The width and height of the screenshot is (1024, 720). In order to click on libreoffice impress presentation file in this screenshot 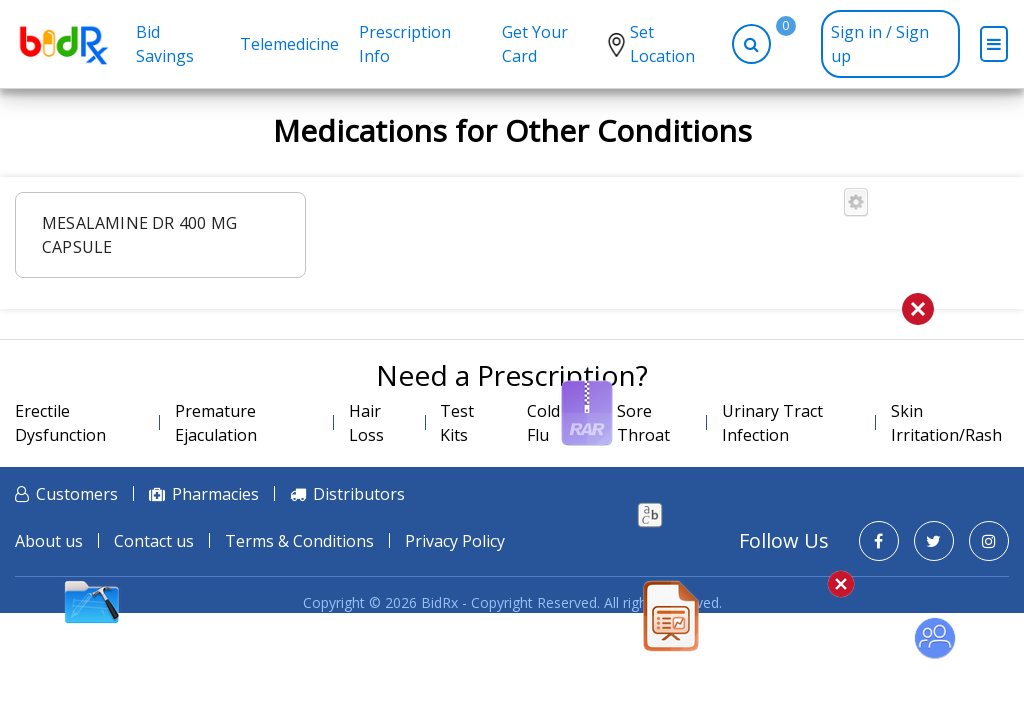, I will do `click(671, 616)`.